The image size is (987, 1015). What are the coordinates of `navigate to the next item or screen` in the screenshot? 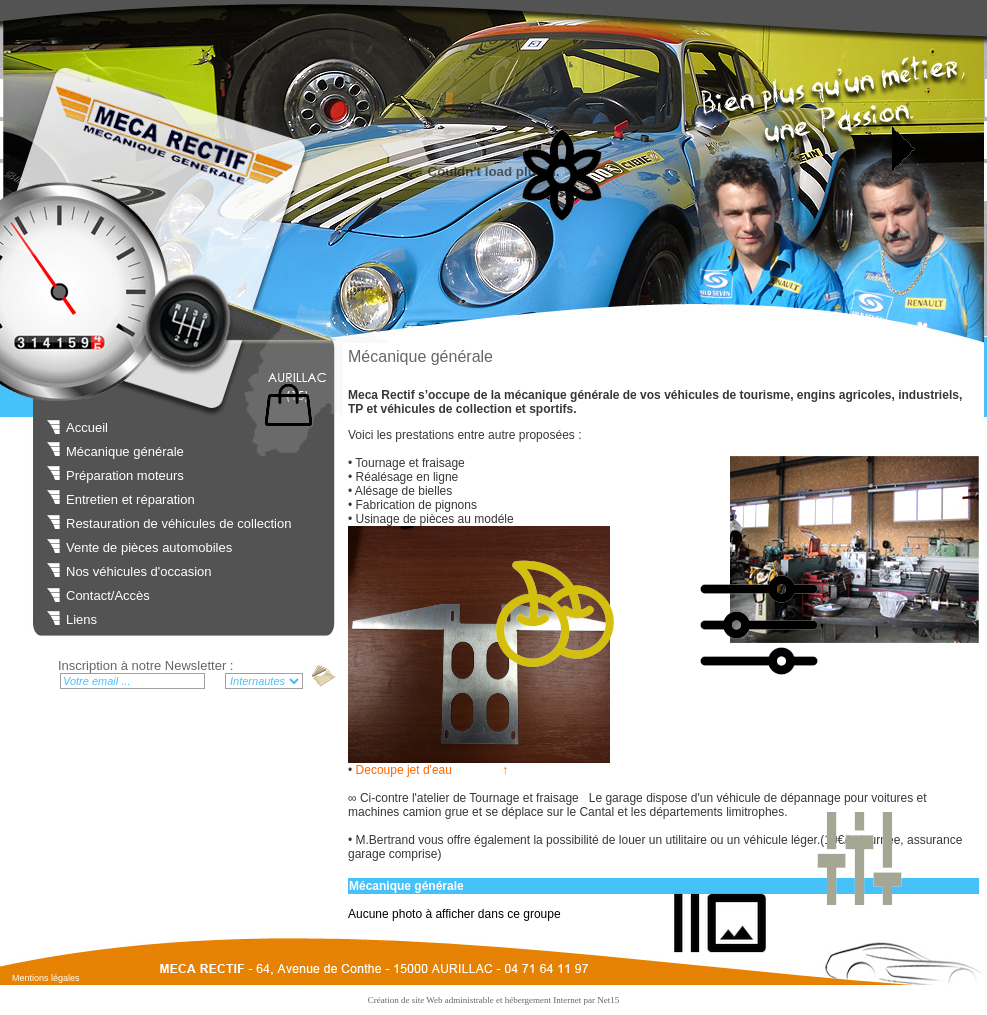 It's located at (901, 149).